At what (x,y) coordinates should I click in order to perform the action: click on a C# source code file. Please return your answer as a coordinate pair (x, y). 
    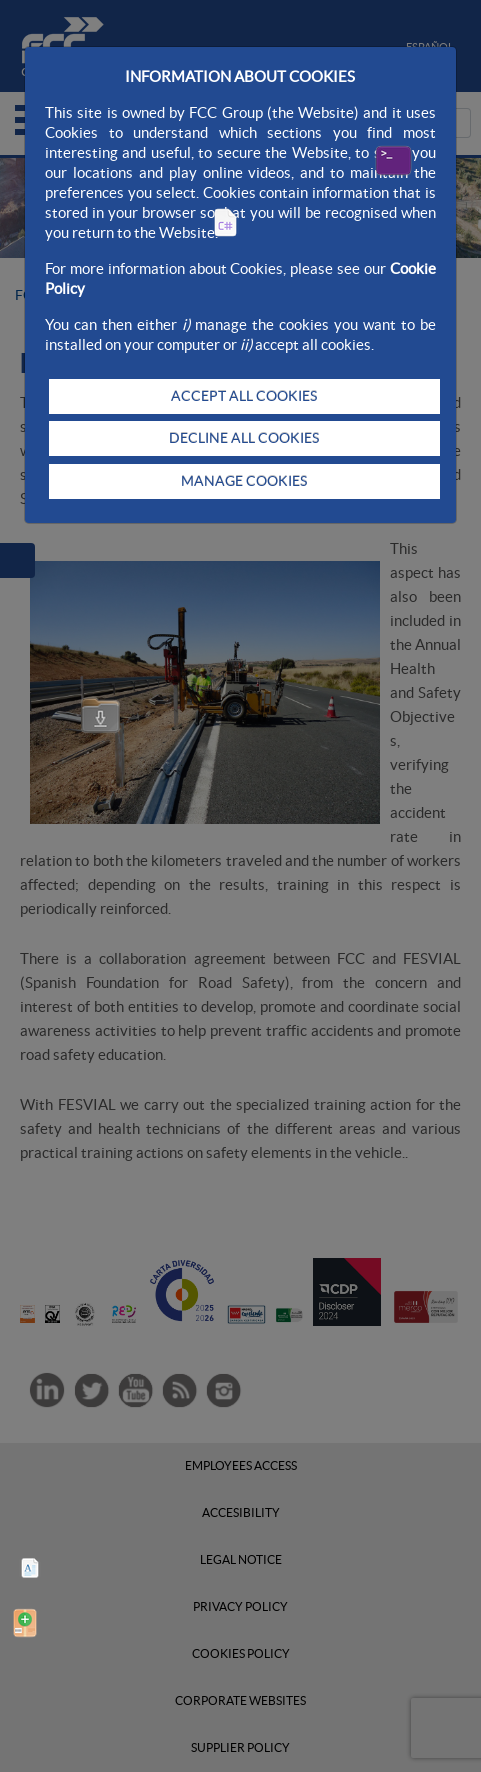
    Looking at the image, I should click on (225, 222).